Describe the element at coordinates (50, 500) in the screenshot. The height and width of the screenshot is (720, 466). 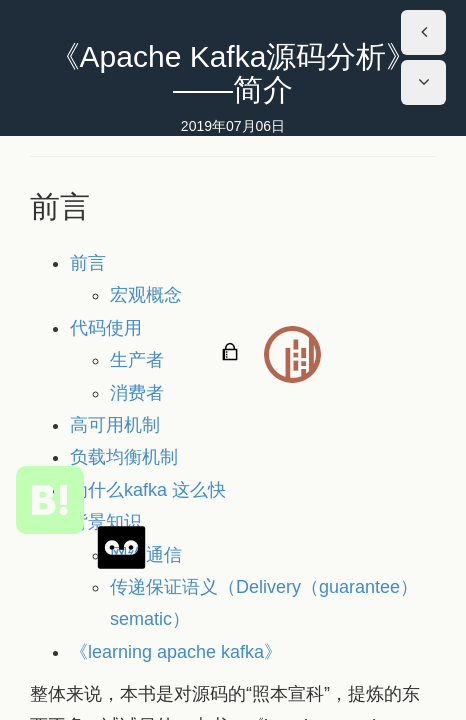
I see `open hatena bookmark app` at that location.